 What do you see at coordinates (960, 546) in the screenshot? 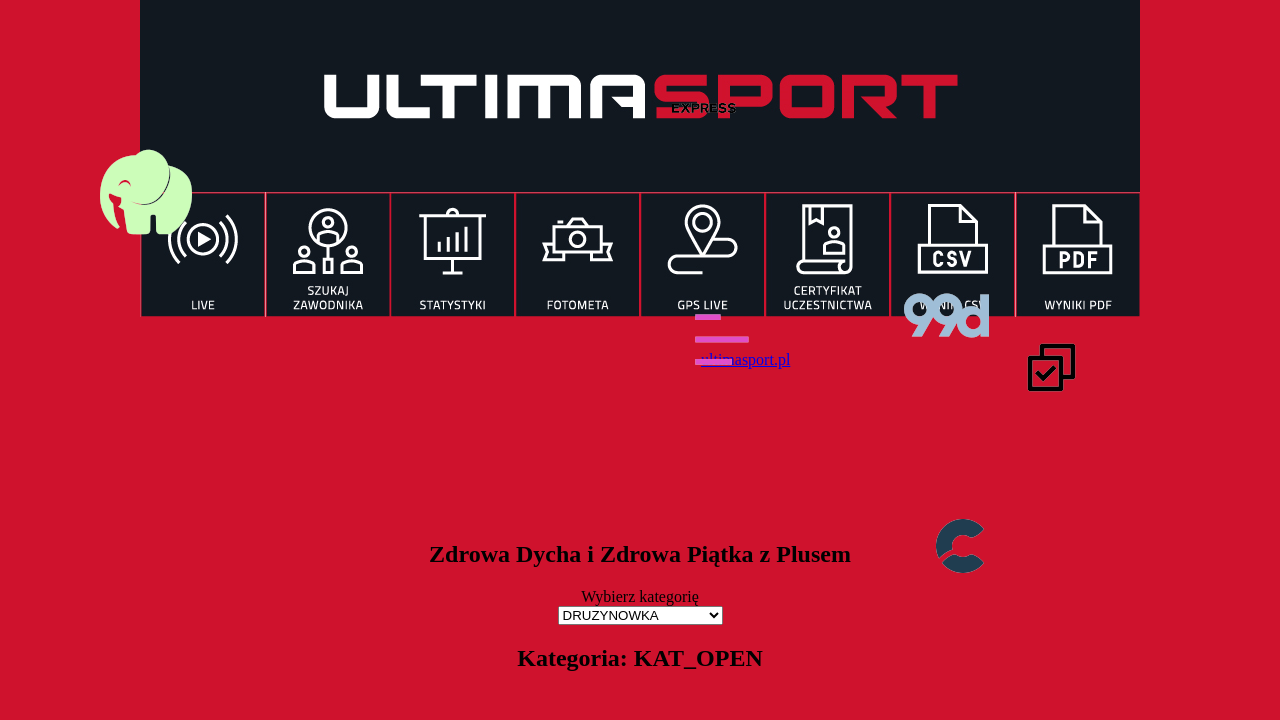
I see `elastic cloud logo` at bounding box center [960, 546].